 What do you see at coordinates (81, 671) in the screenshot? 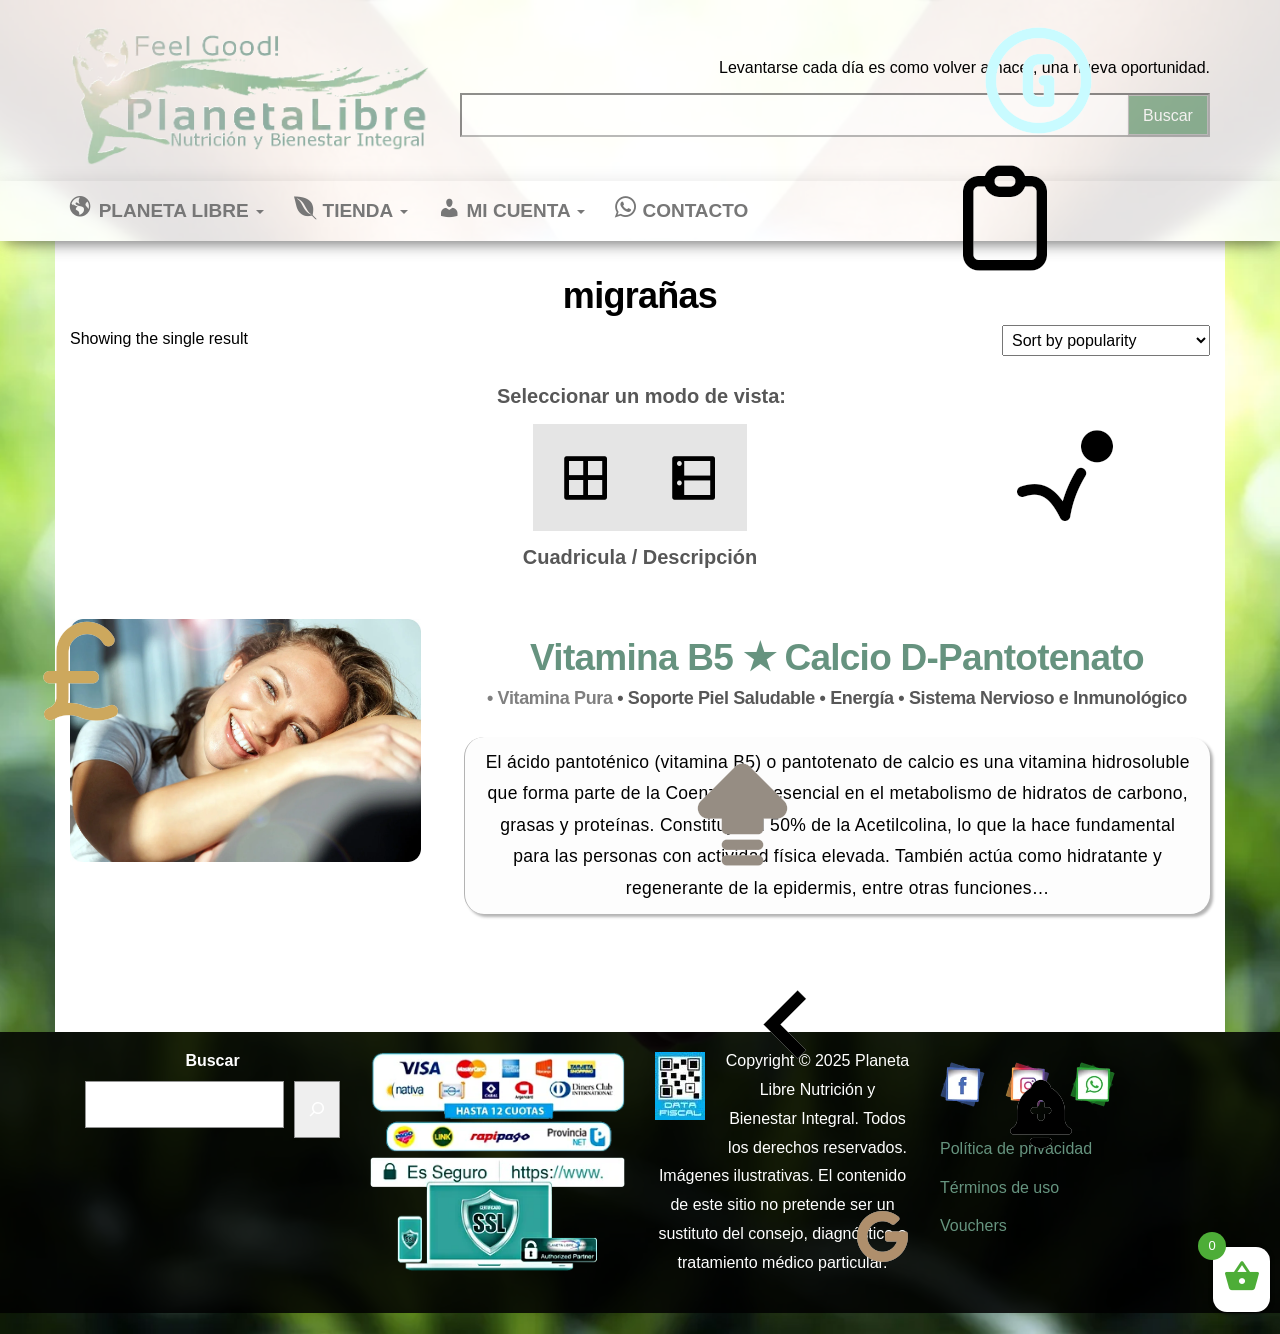
I see `view or manage British pound currency` at bounding box center [81, 671].